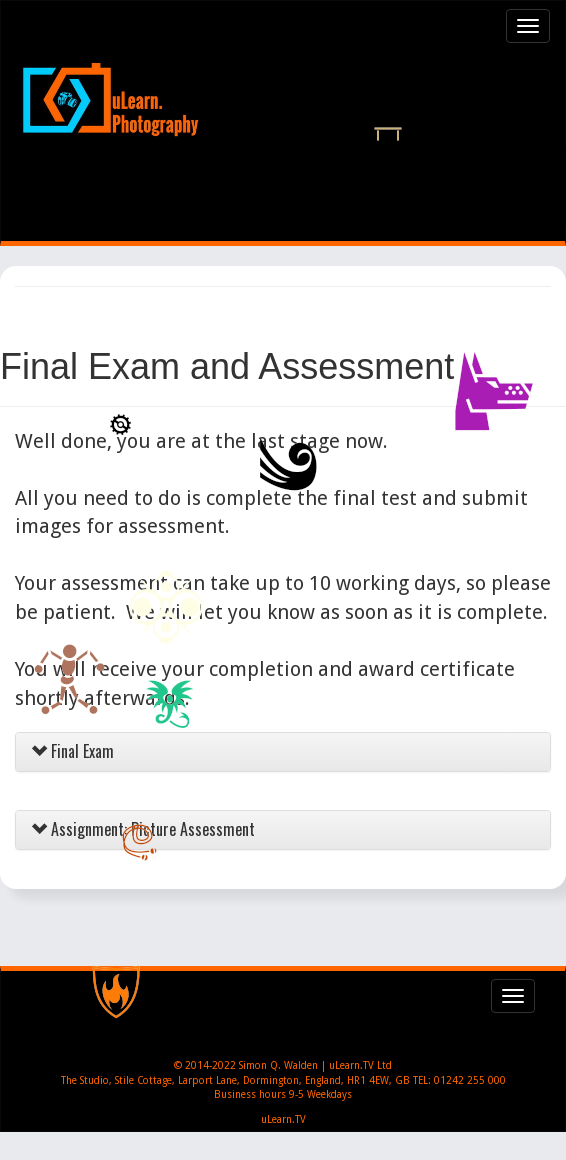 This screenshot has height=1160, width=566. What do you see at coordinates (288, 464) in the screenshot?
I see `indicates wind or air element in a game` at bounding box center [288, 464].